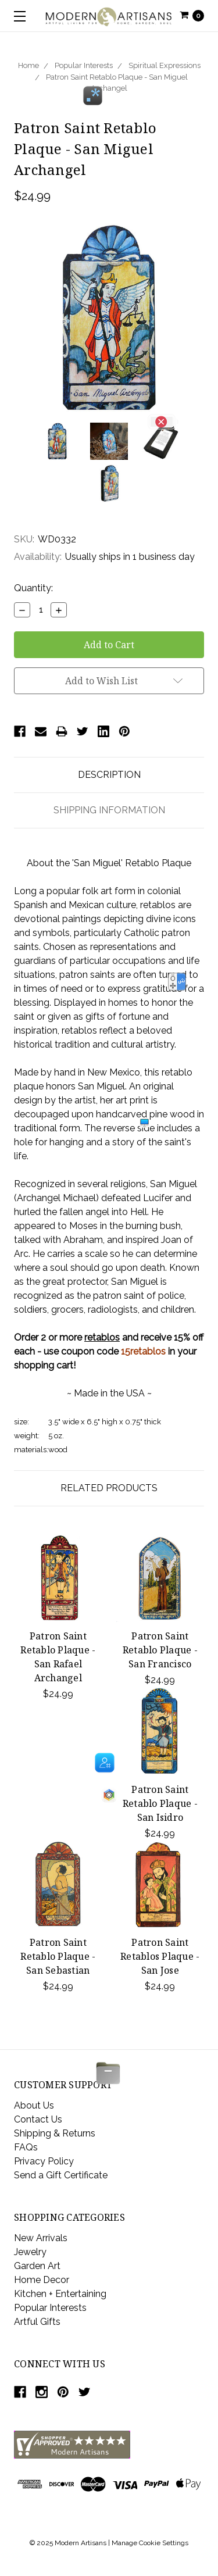 This screenshot has width=218, height=2576. Describe the element at coordinates (108, 2073) in the screenshot. I see `open the file manager application` at that location.